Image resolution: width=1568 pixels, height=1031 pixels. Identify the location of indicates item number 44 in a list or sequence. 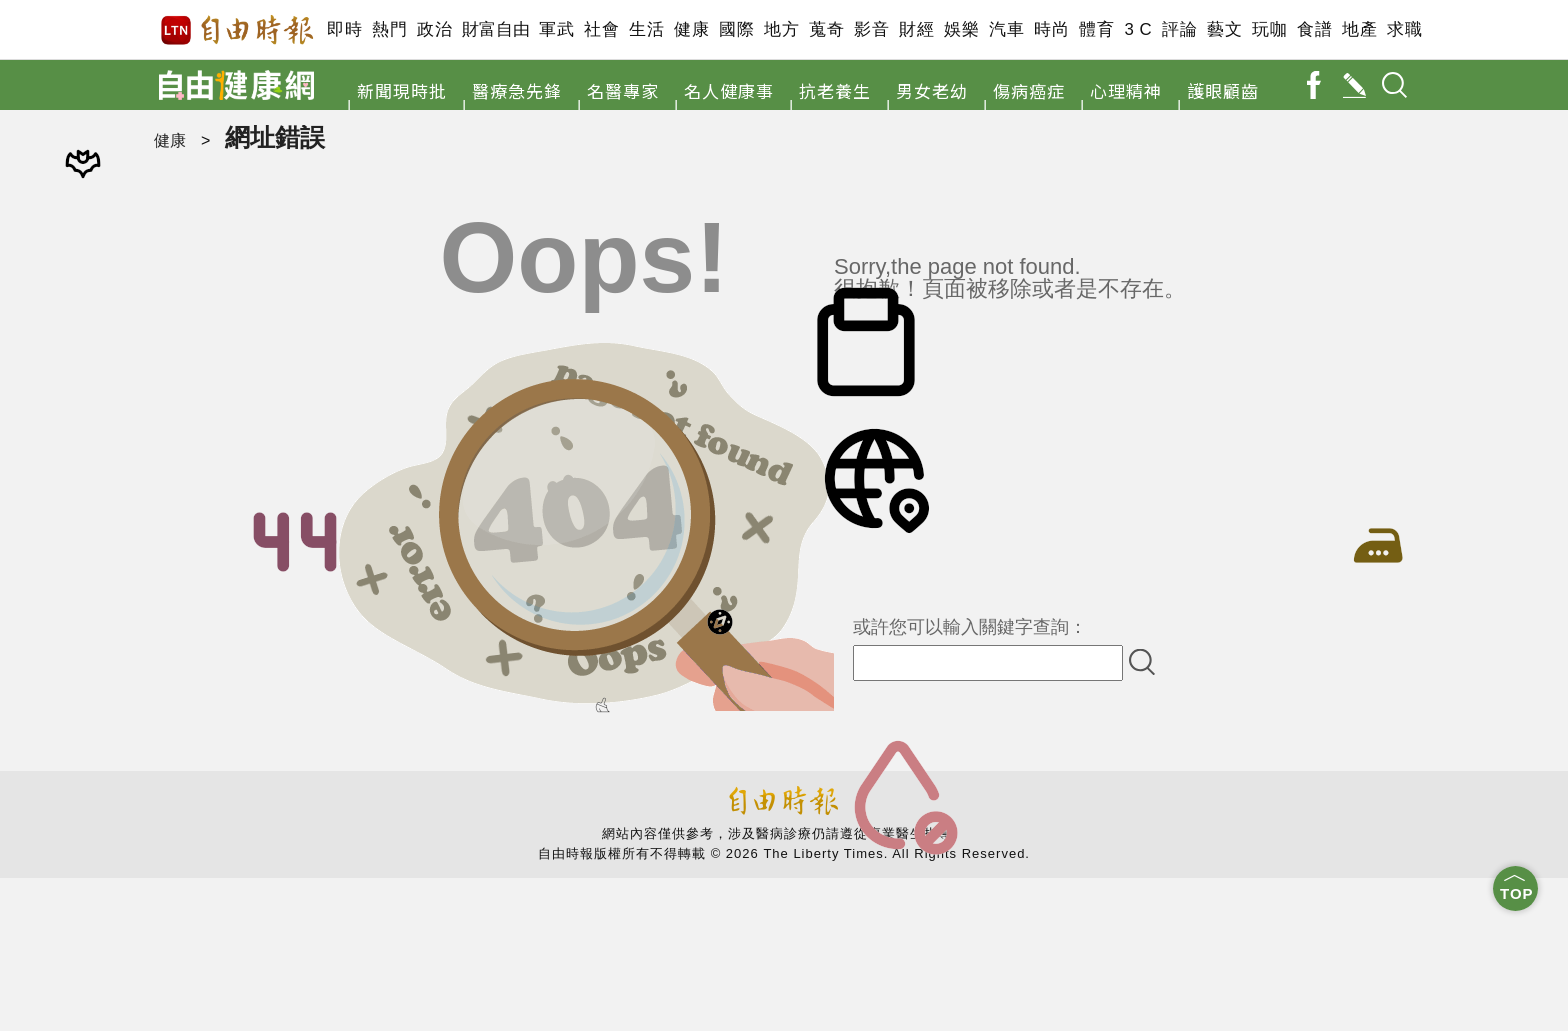
(295, 542).